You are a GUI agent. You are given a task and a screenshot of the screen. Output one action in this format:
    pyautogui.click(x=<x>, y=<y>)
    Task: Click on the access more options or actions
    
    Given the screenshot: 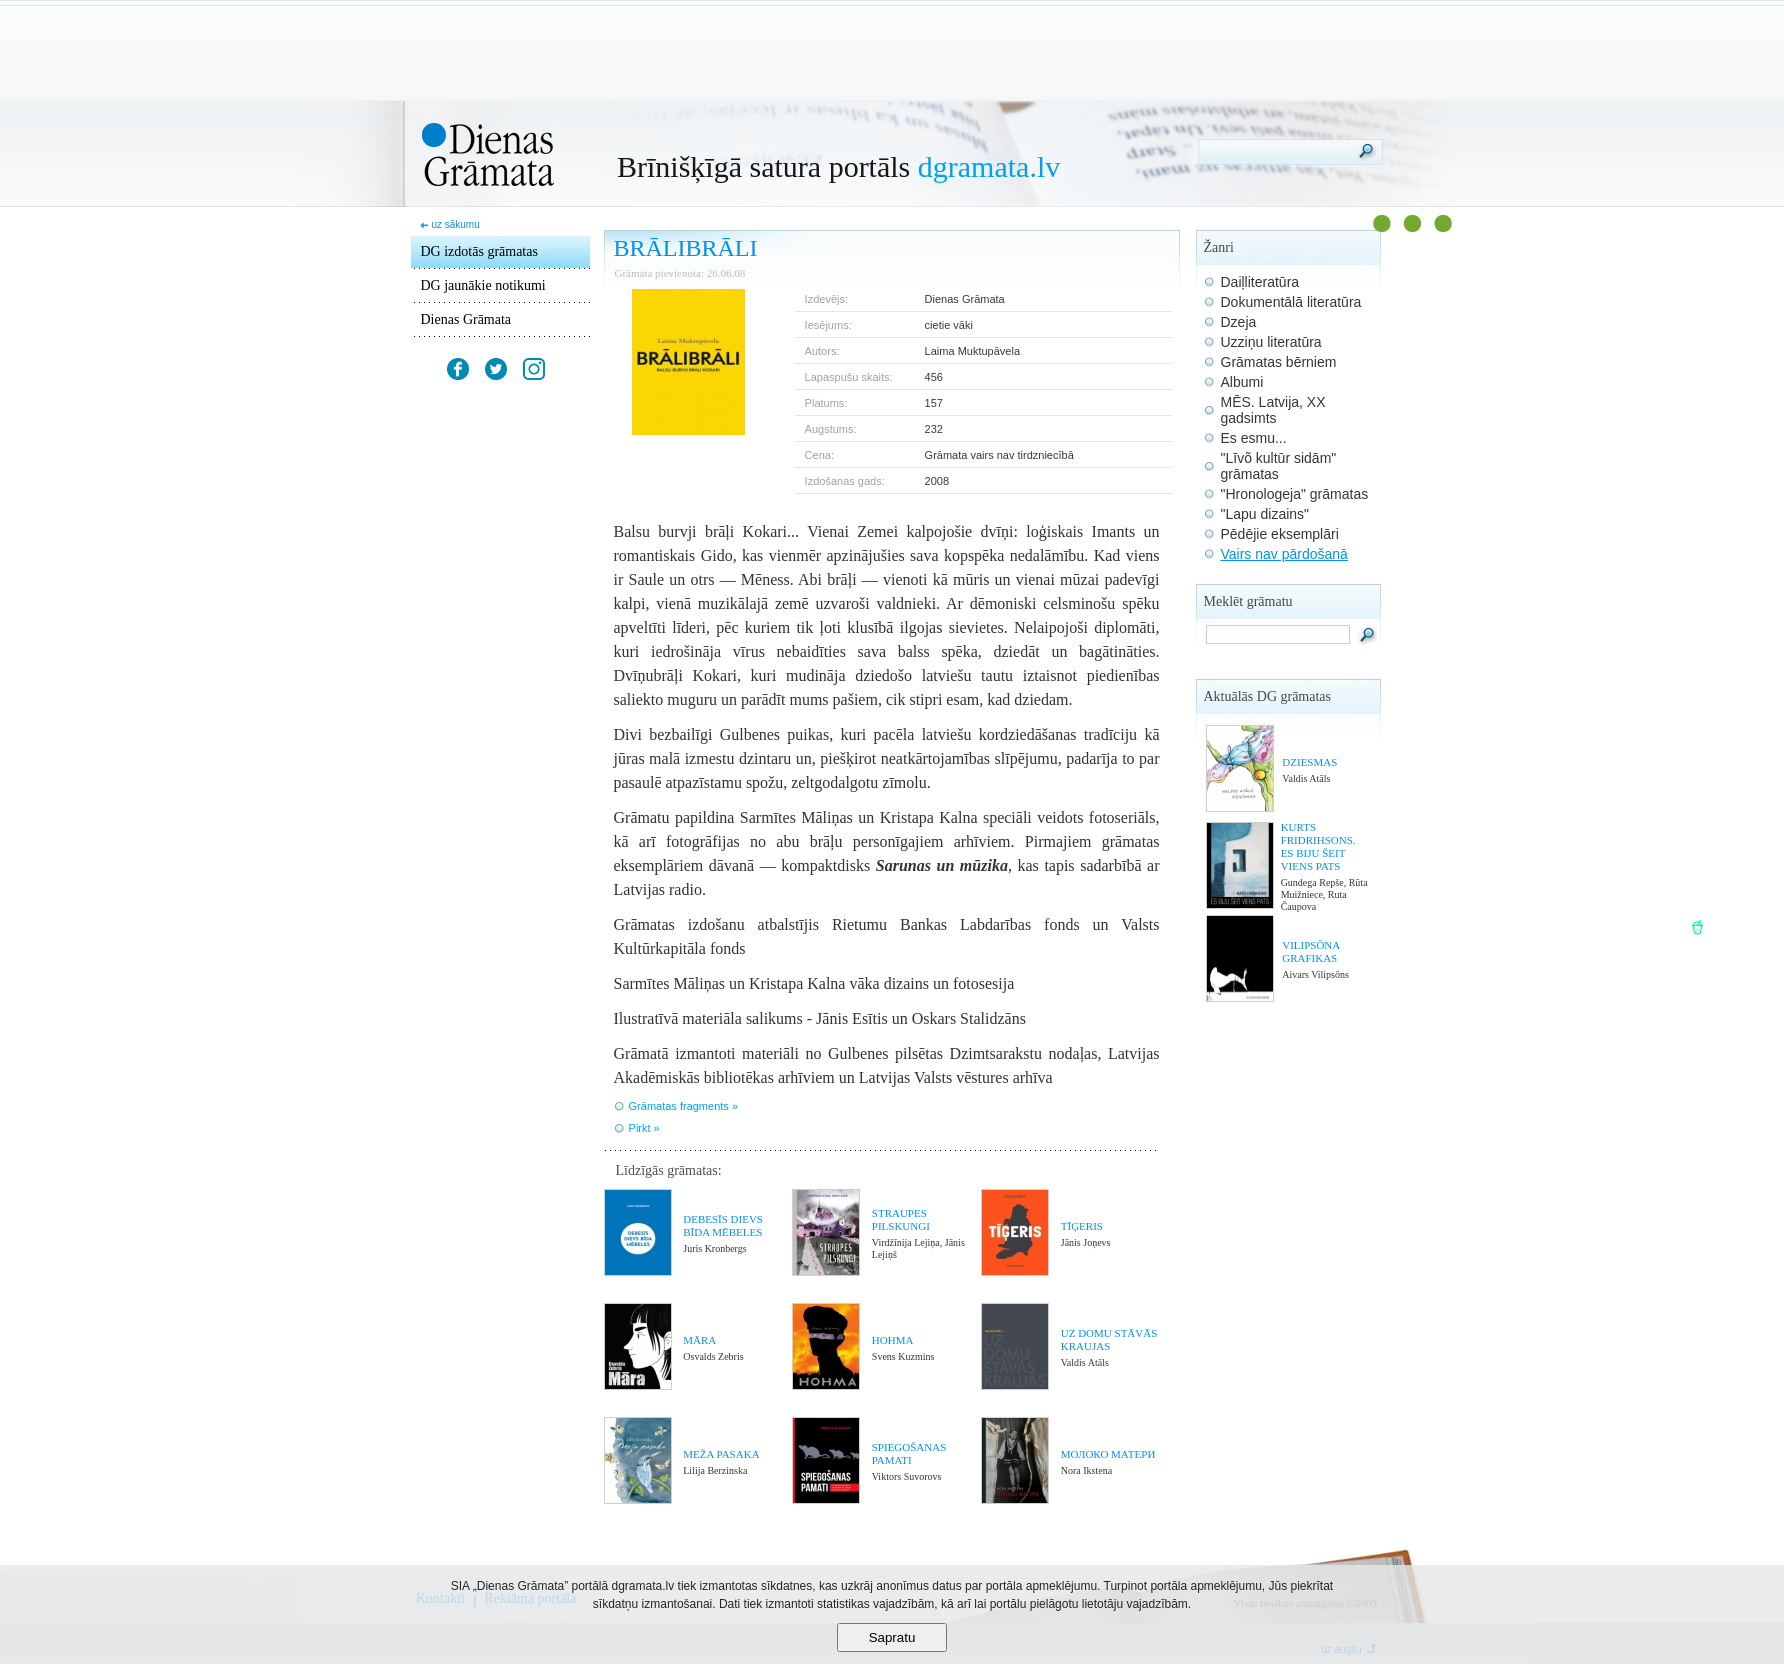 What is the action you would take?
    pyautogui.click(x=1412, y=223)
    